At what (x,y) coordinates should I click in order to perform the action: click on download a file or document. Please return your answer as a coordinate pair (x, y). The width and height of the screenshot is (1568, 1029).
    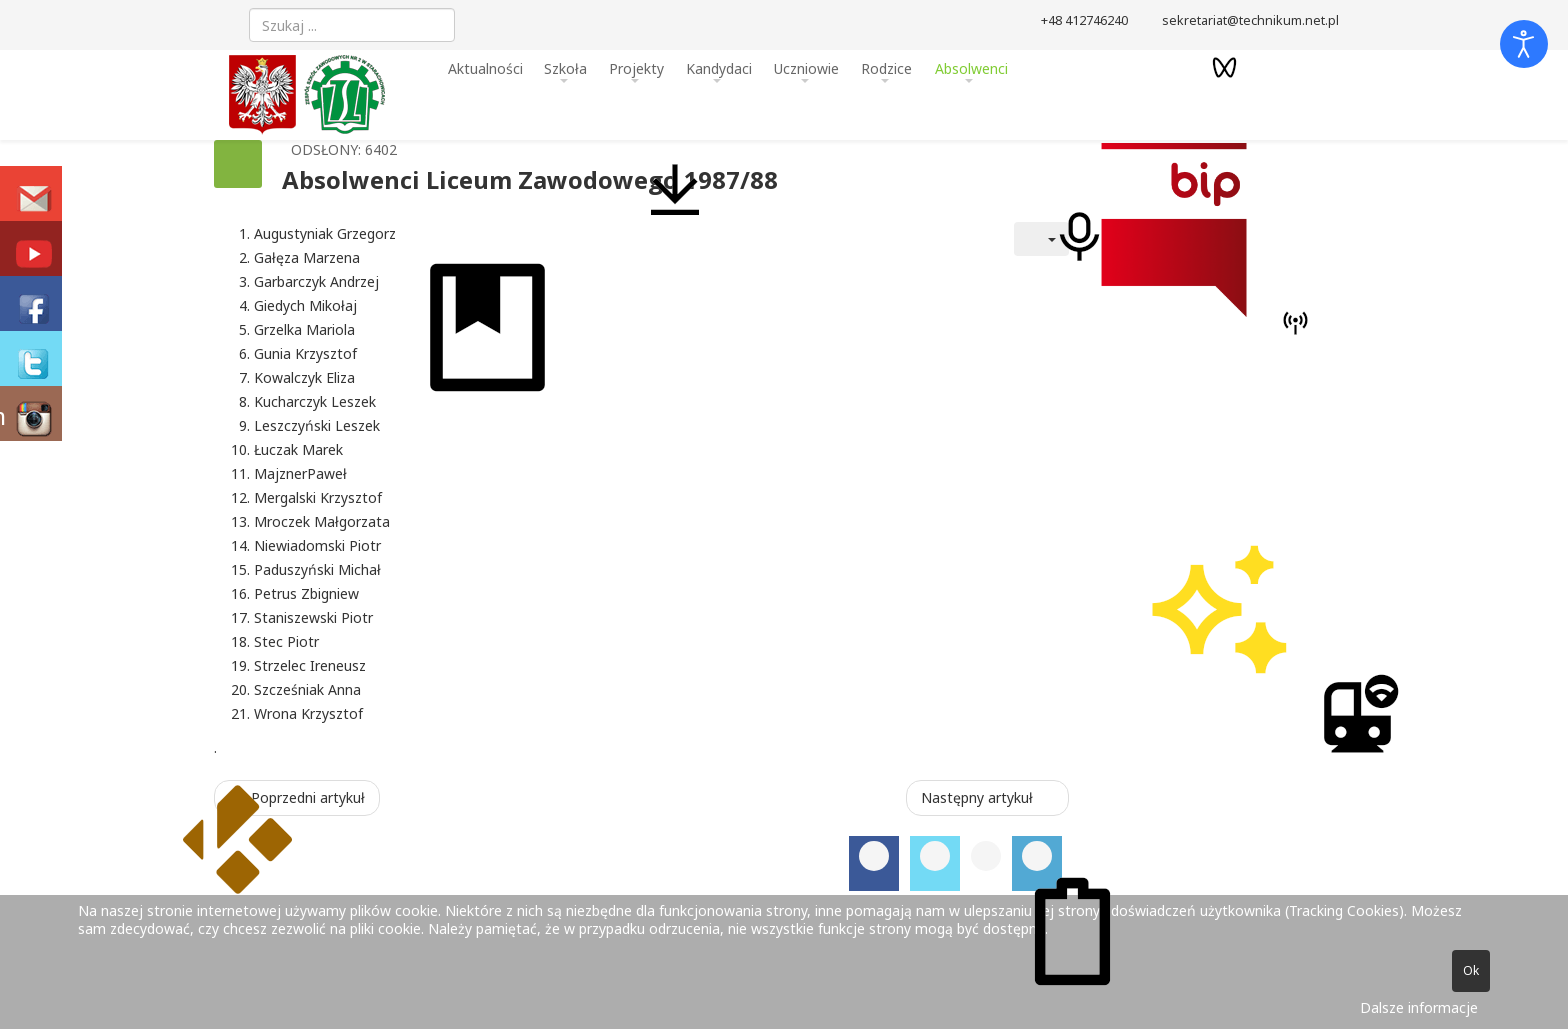
    Looking at the image, I should click on (675, 191).